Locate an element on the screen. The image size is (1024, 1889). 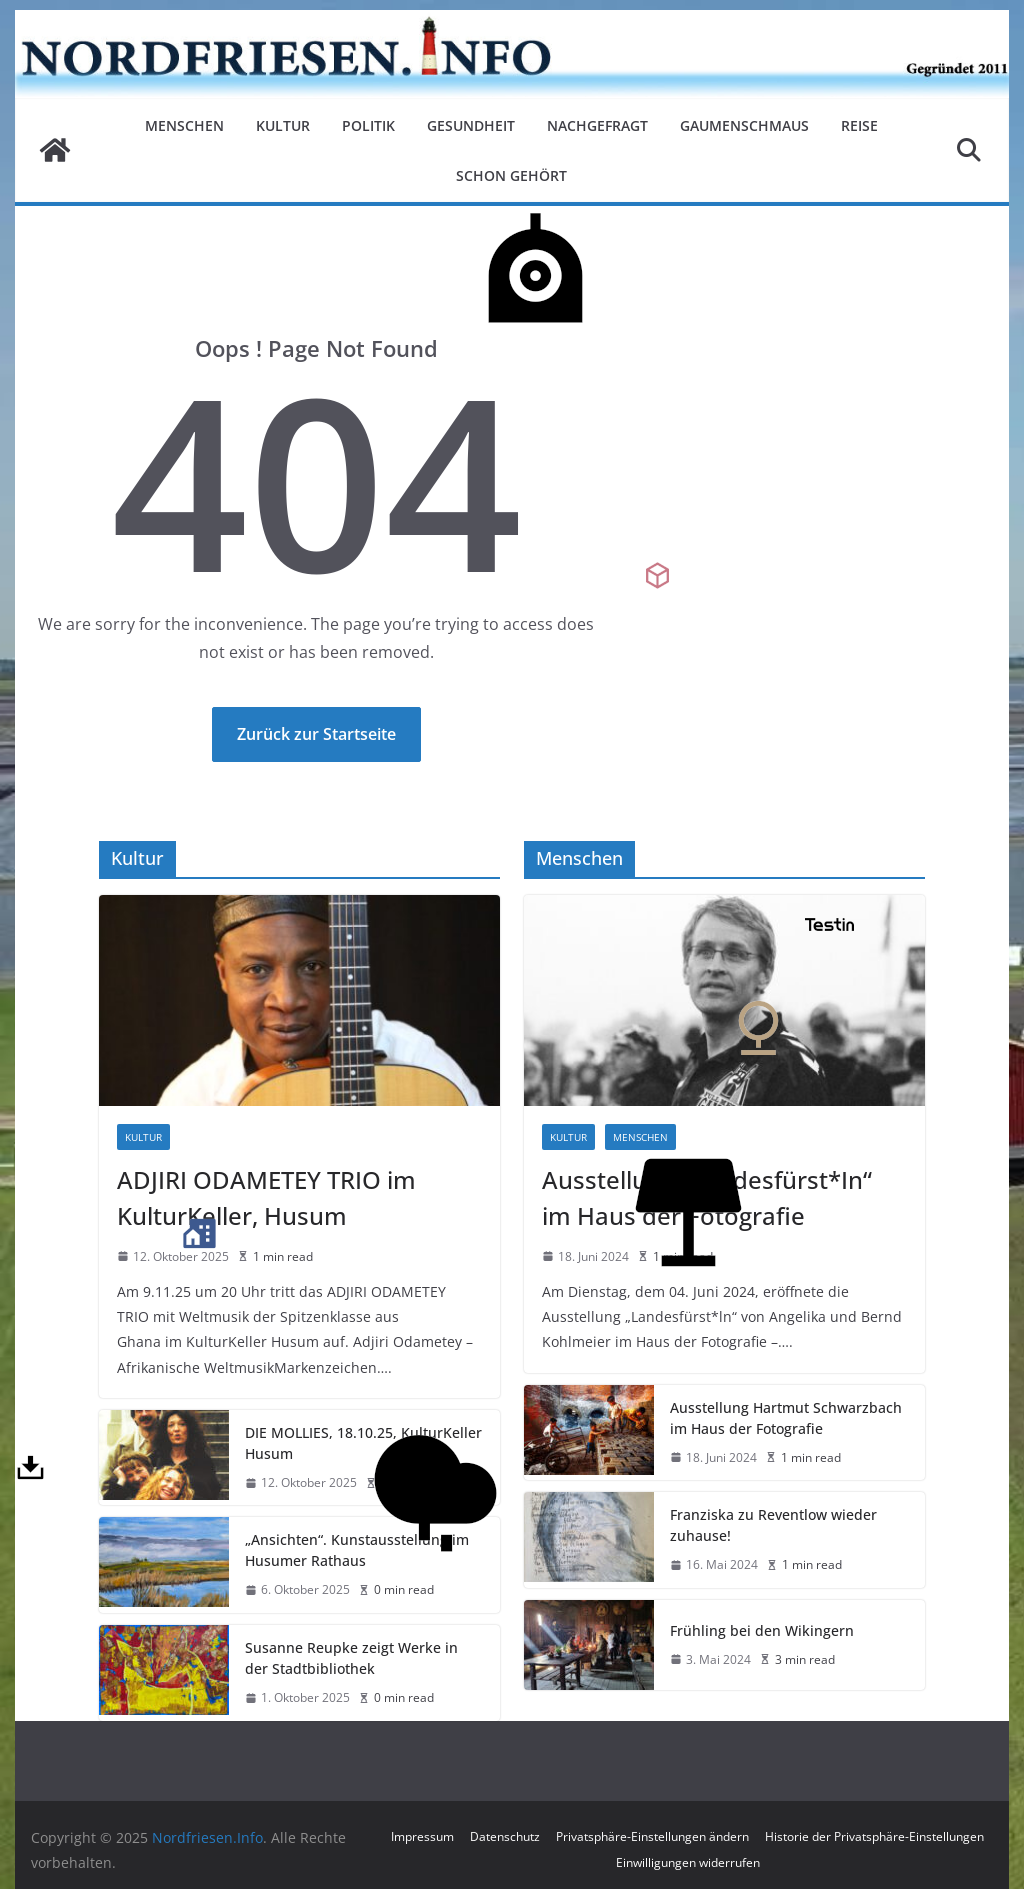
access AI or chatbot features is located at coordinates (535, 270).